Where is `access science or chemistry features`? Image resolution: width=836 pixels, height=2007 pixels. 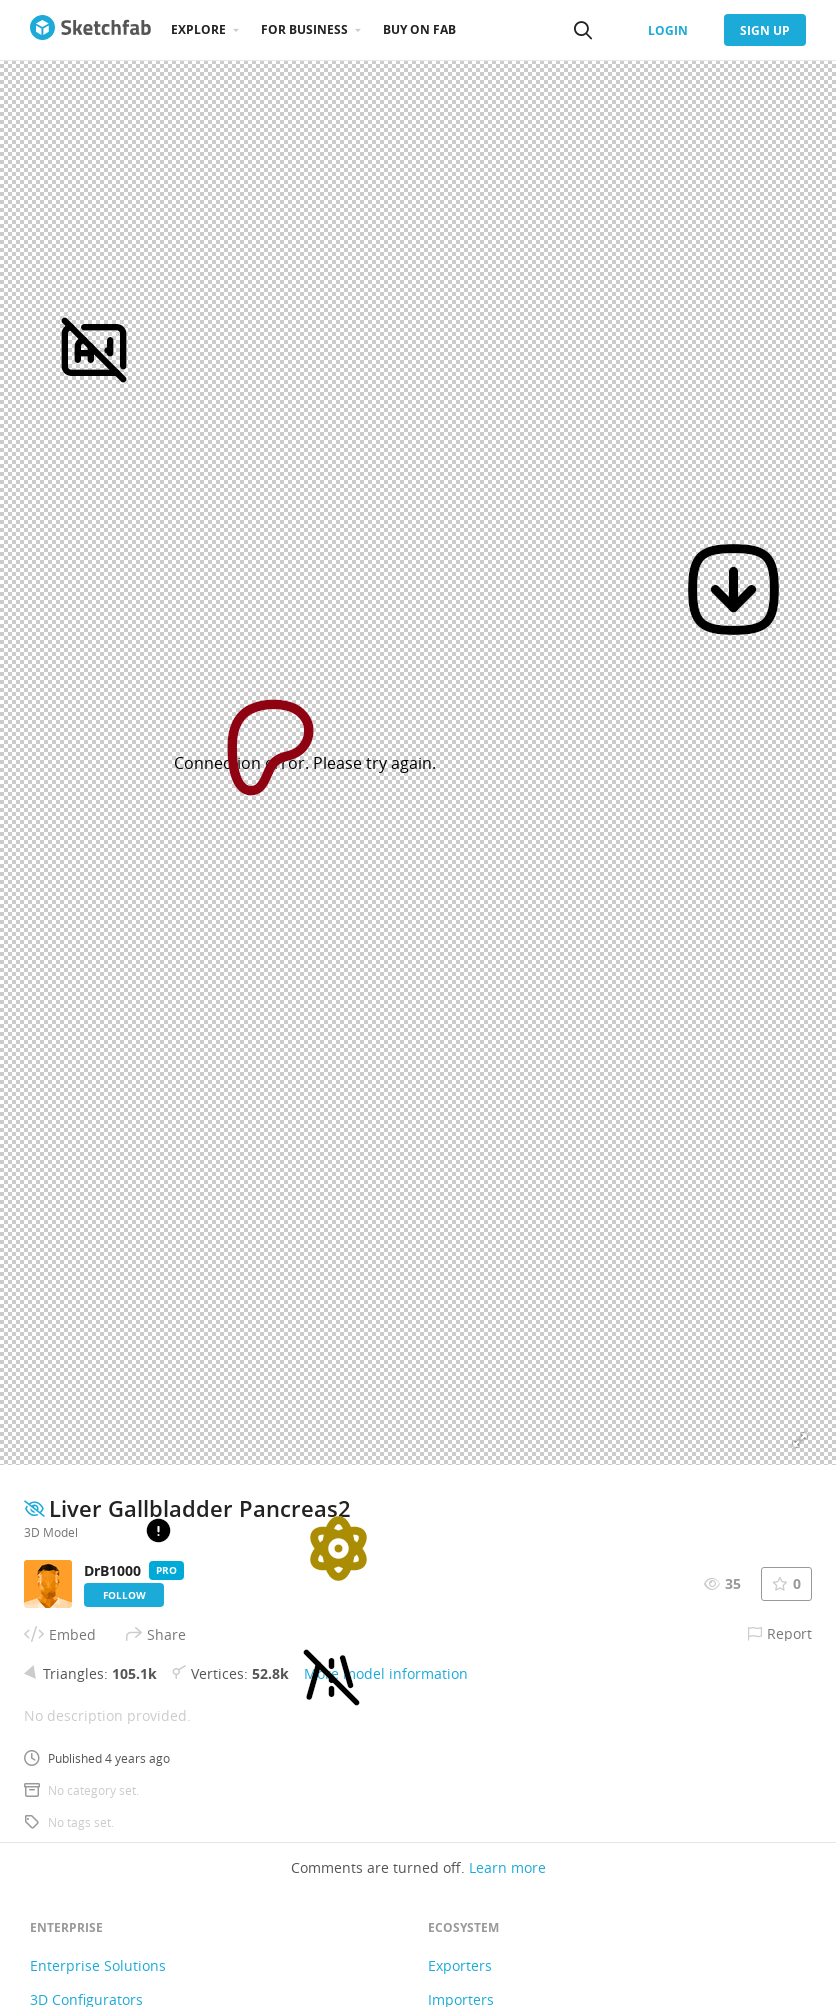
access science or chemistry features is located at coordinates (338, 1548).